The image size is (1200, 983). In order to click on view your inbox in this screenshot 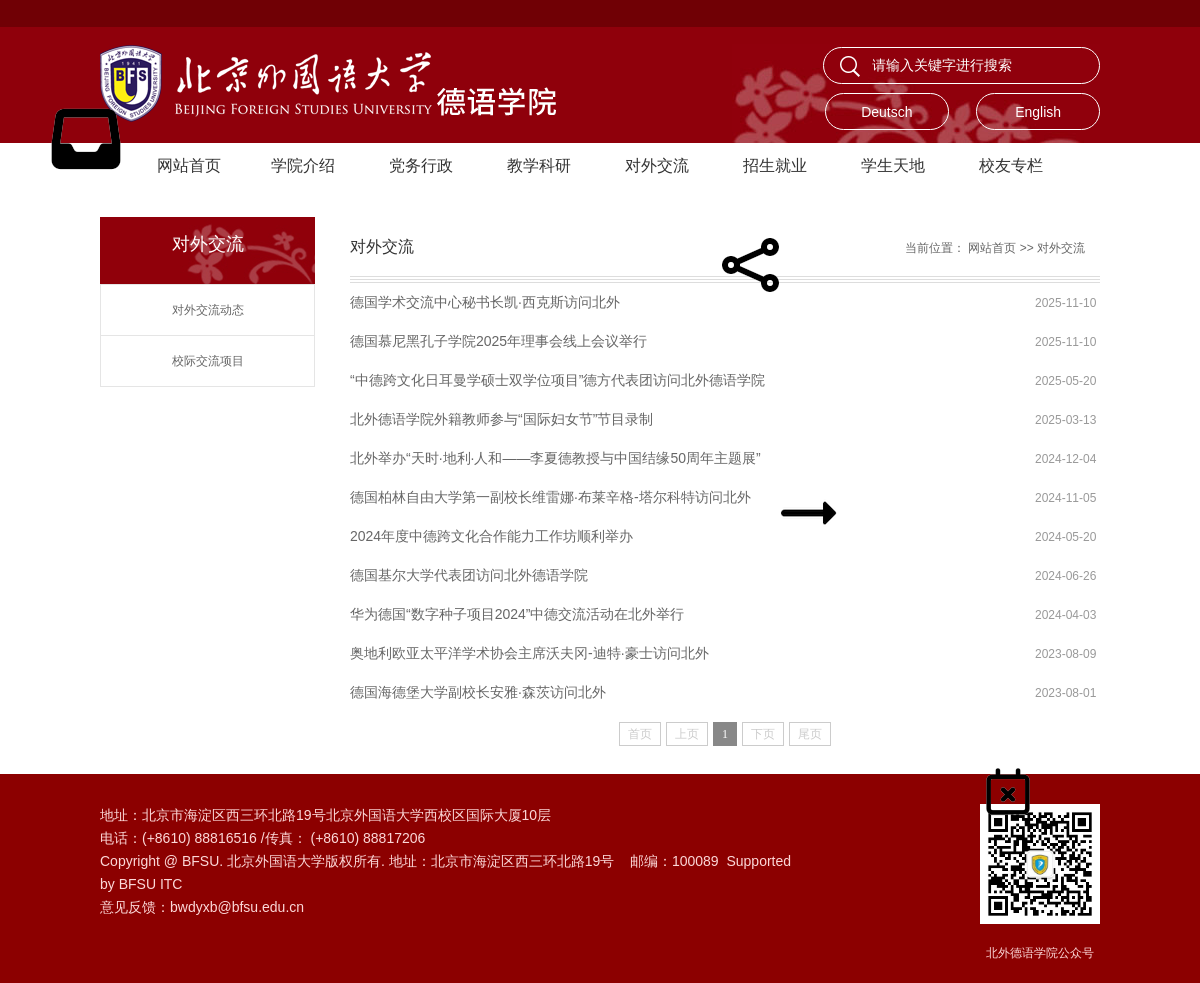, I will do `click(86, 139)`.